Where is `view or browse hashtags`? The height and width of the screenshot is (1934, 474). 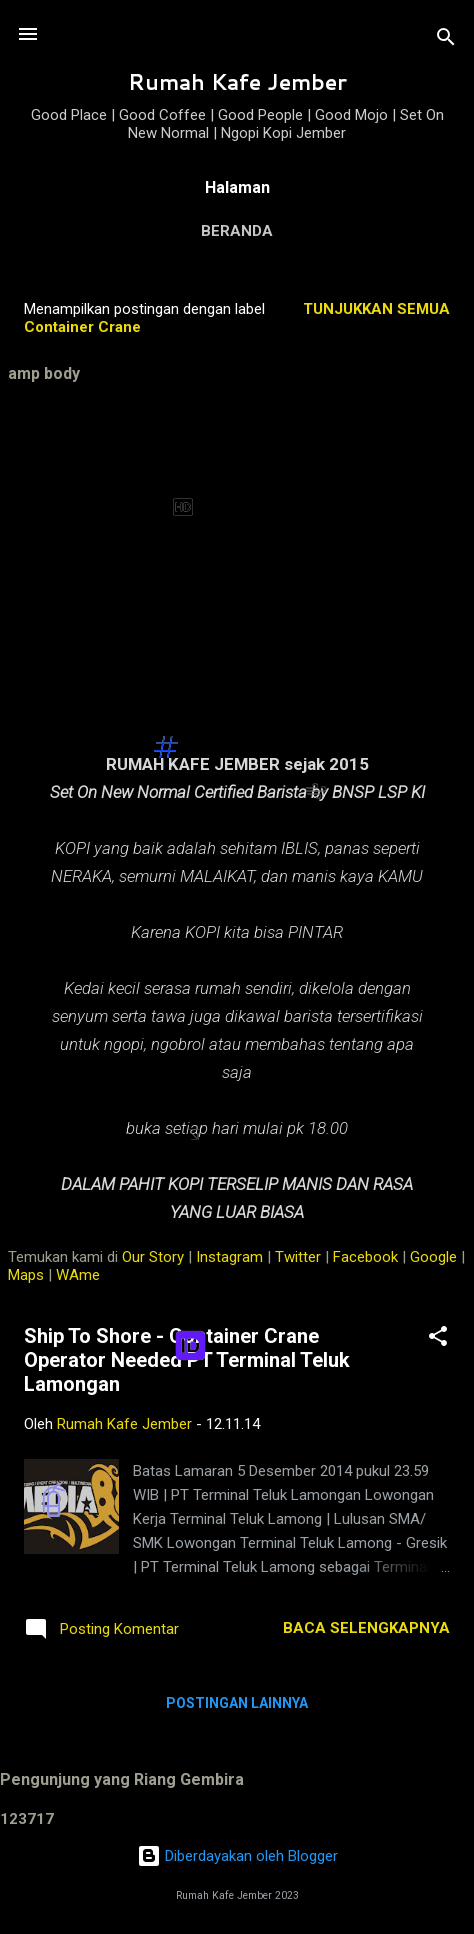
view or browse hashtags is located at coordinates (166, 747).